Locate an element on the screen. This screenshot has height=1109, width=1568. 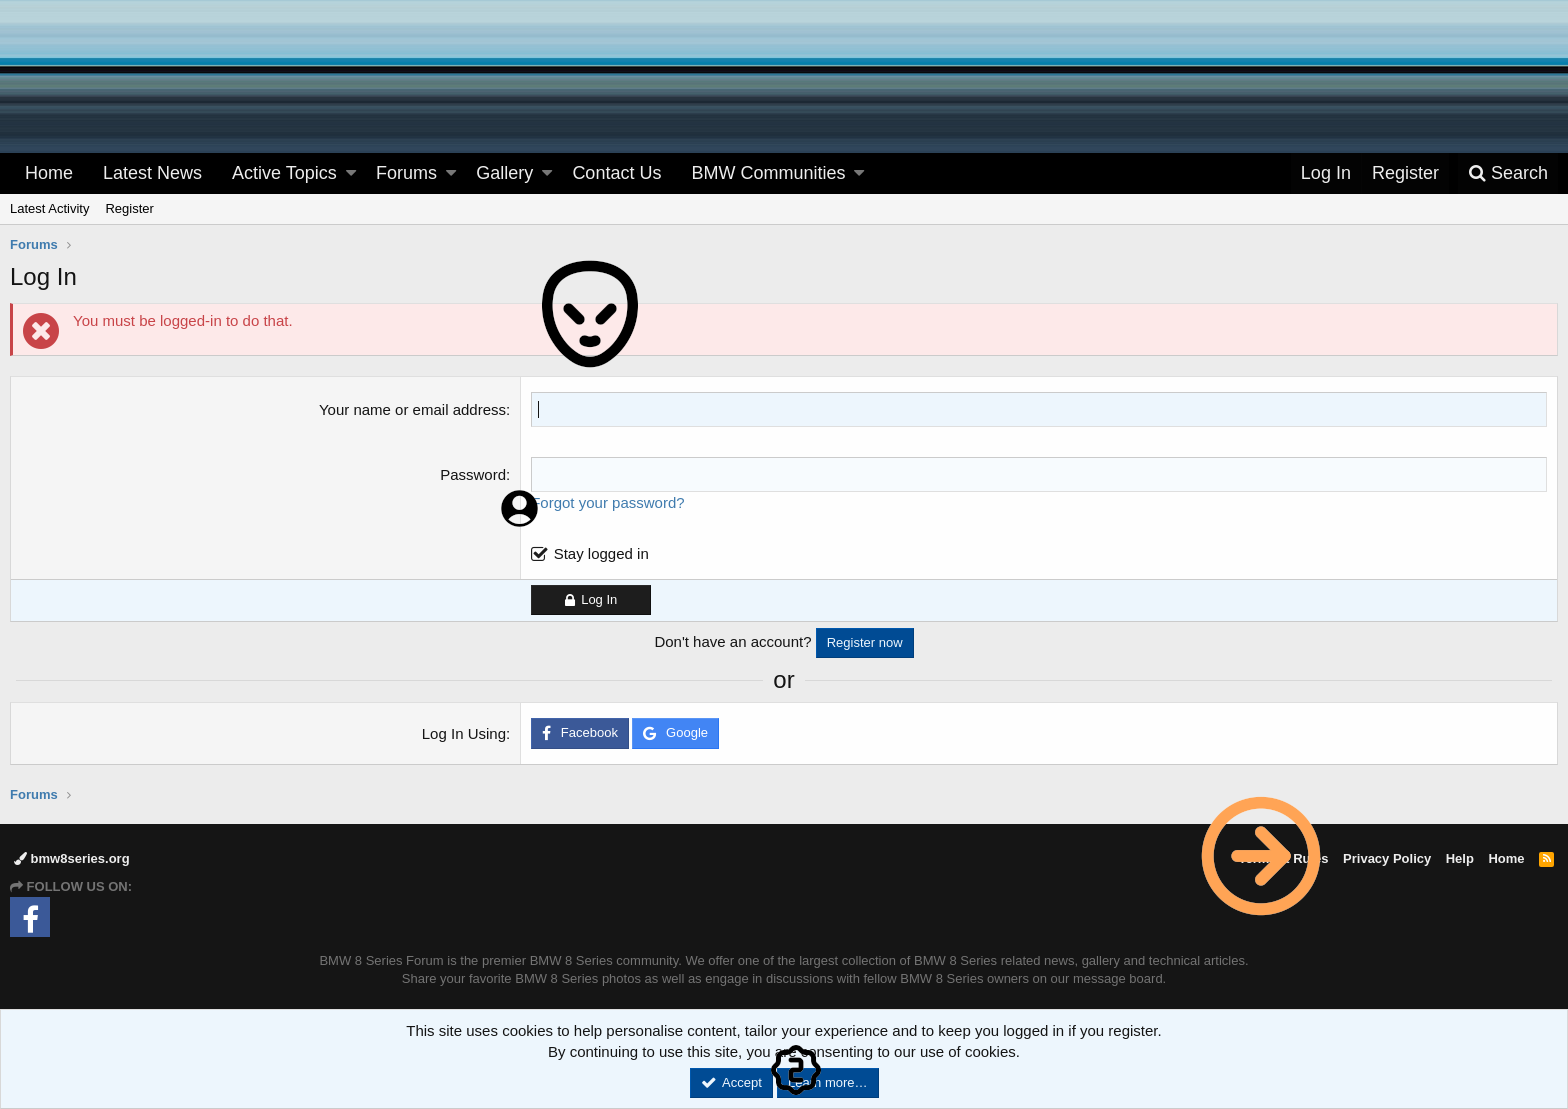
view your profile is located at coordinates (519, 508).